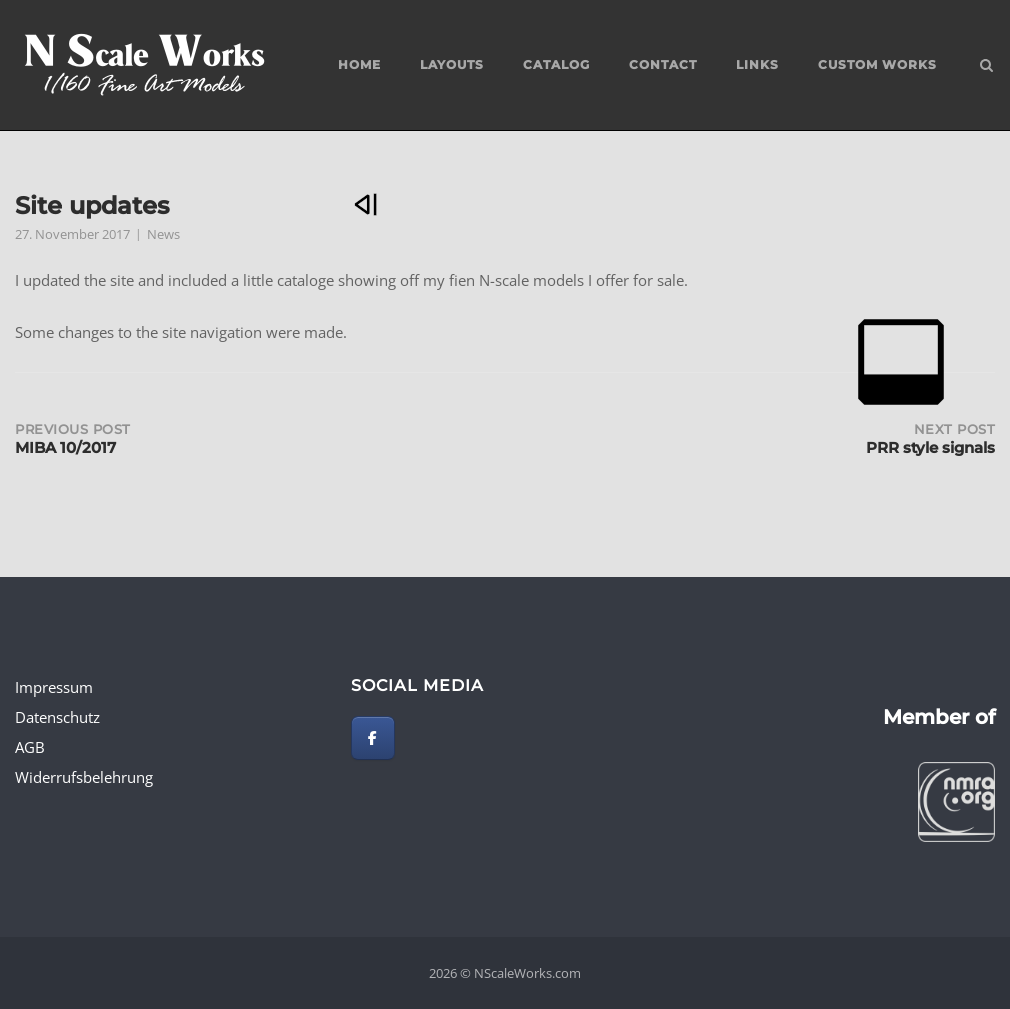  I want to click on reverse continue debugging execution, so click(366, 204).